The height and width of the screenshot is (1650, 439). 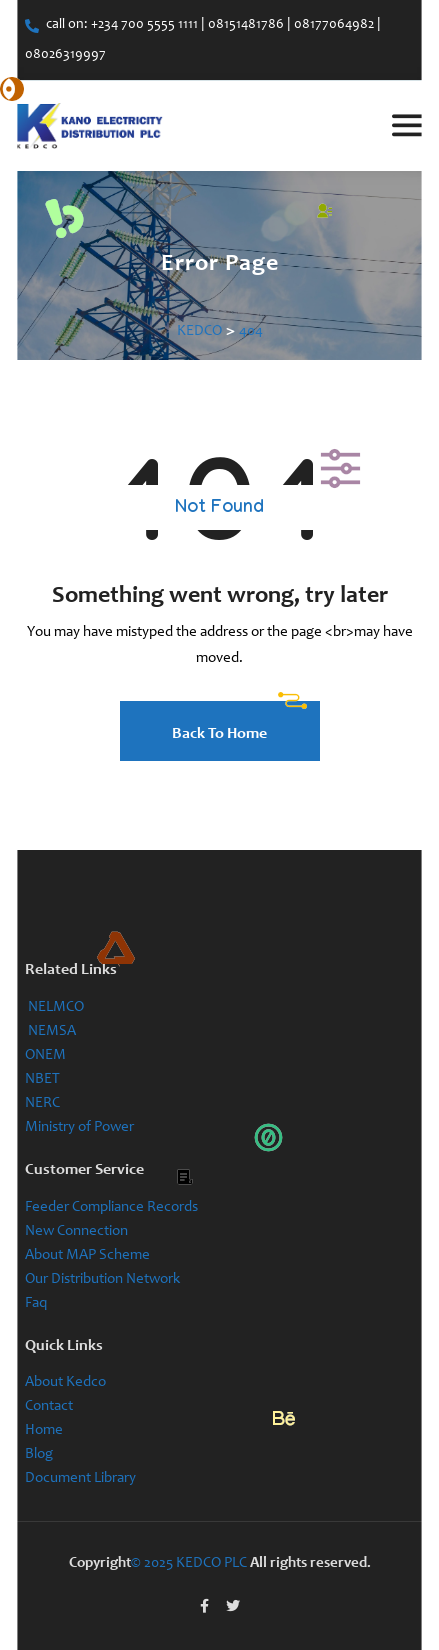 I want to click on indicates content is in the public domain (CC0 license), so click(x=268, y=1137).